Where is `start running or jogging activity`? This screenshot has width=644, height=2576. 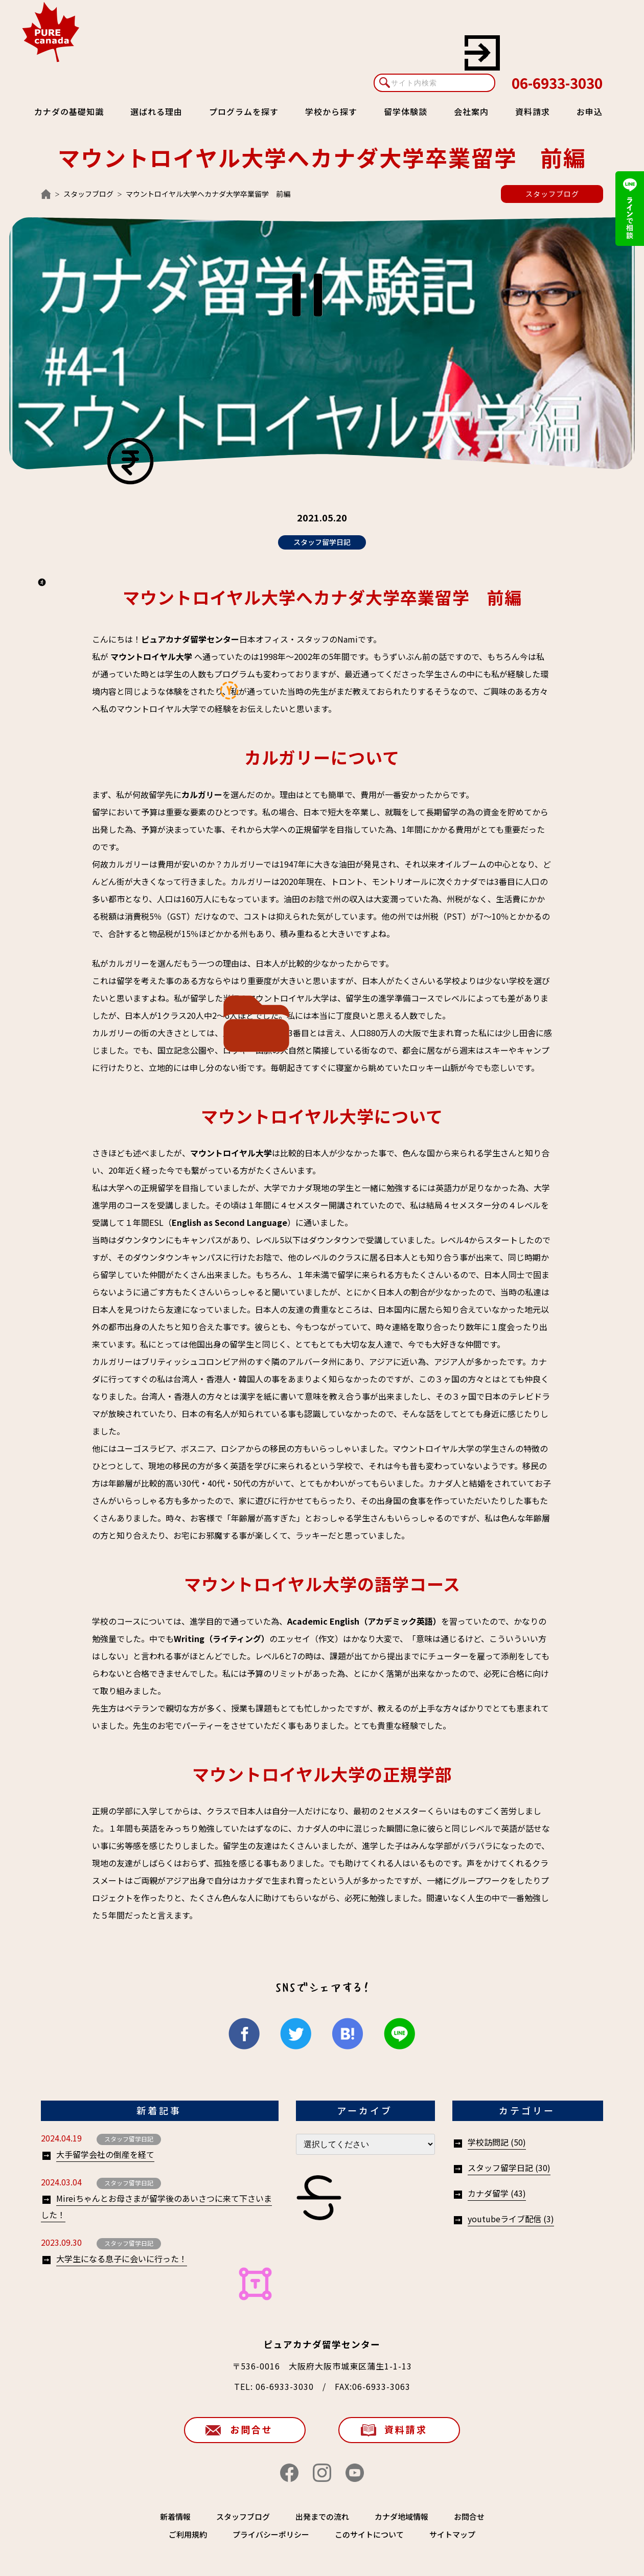
start running or jogging activity is located at coordinates (42, 582).